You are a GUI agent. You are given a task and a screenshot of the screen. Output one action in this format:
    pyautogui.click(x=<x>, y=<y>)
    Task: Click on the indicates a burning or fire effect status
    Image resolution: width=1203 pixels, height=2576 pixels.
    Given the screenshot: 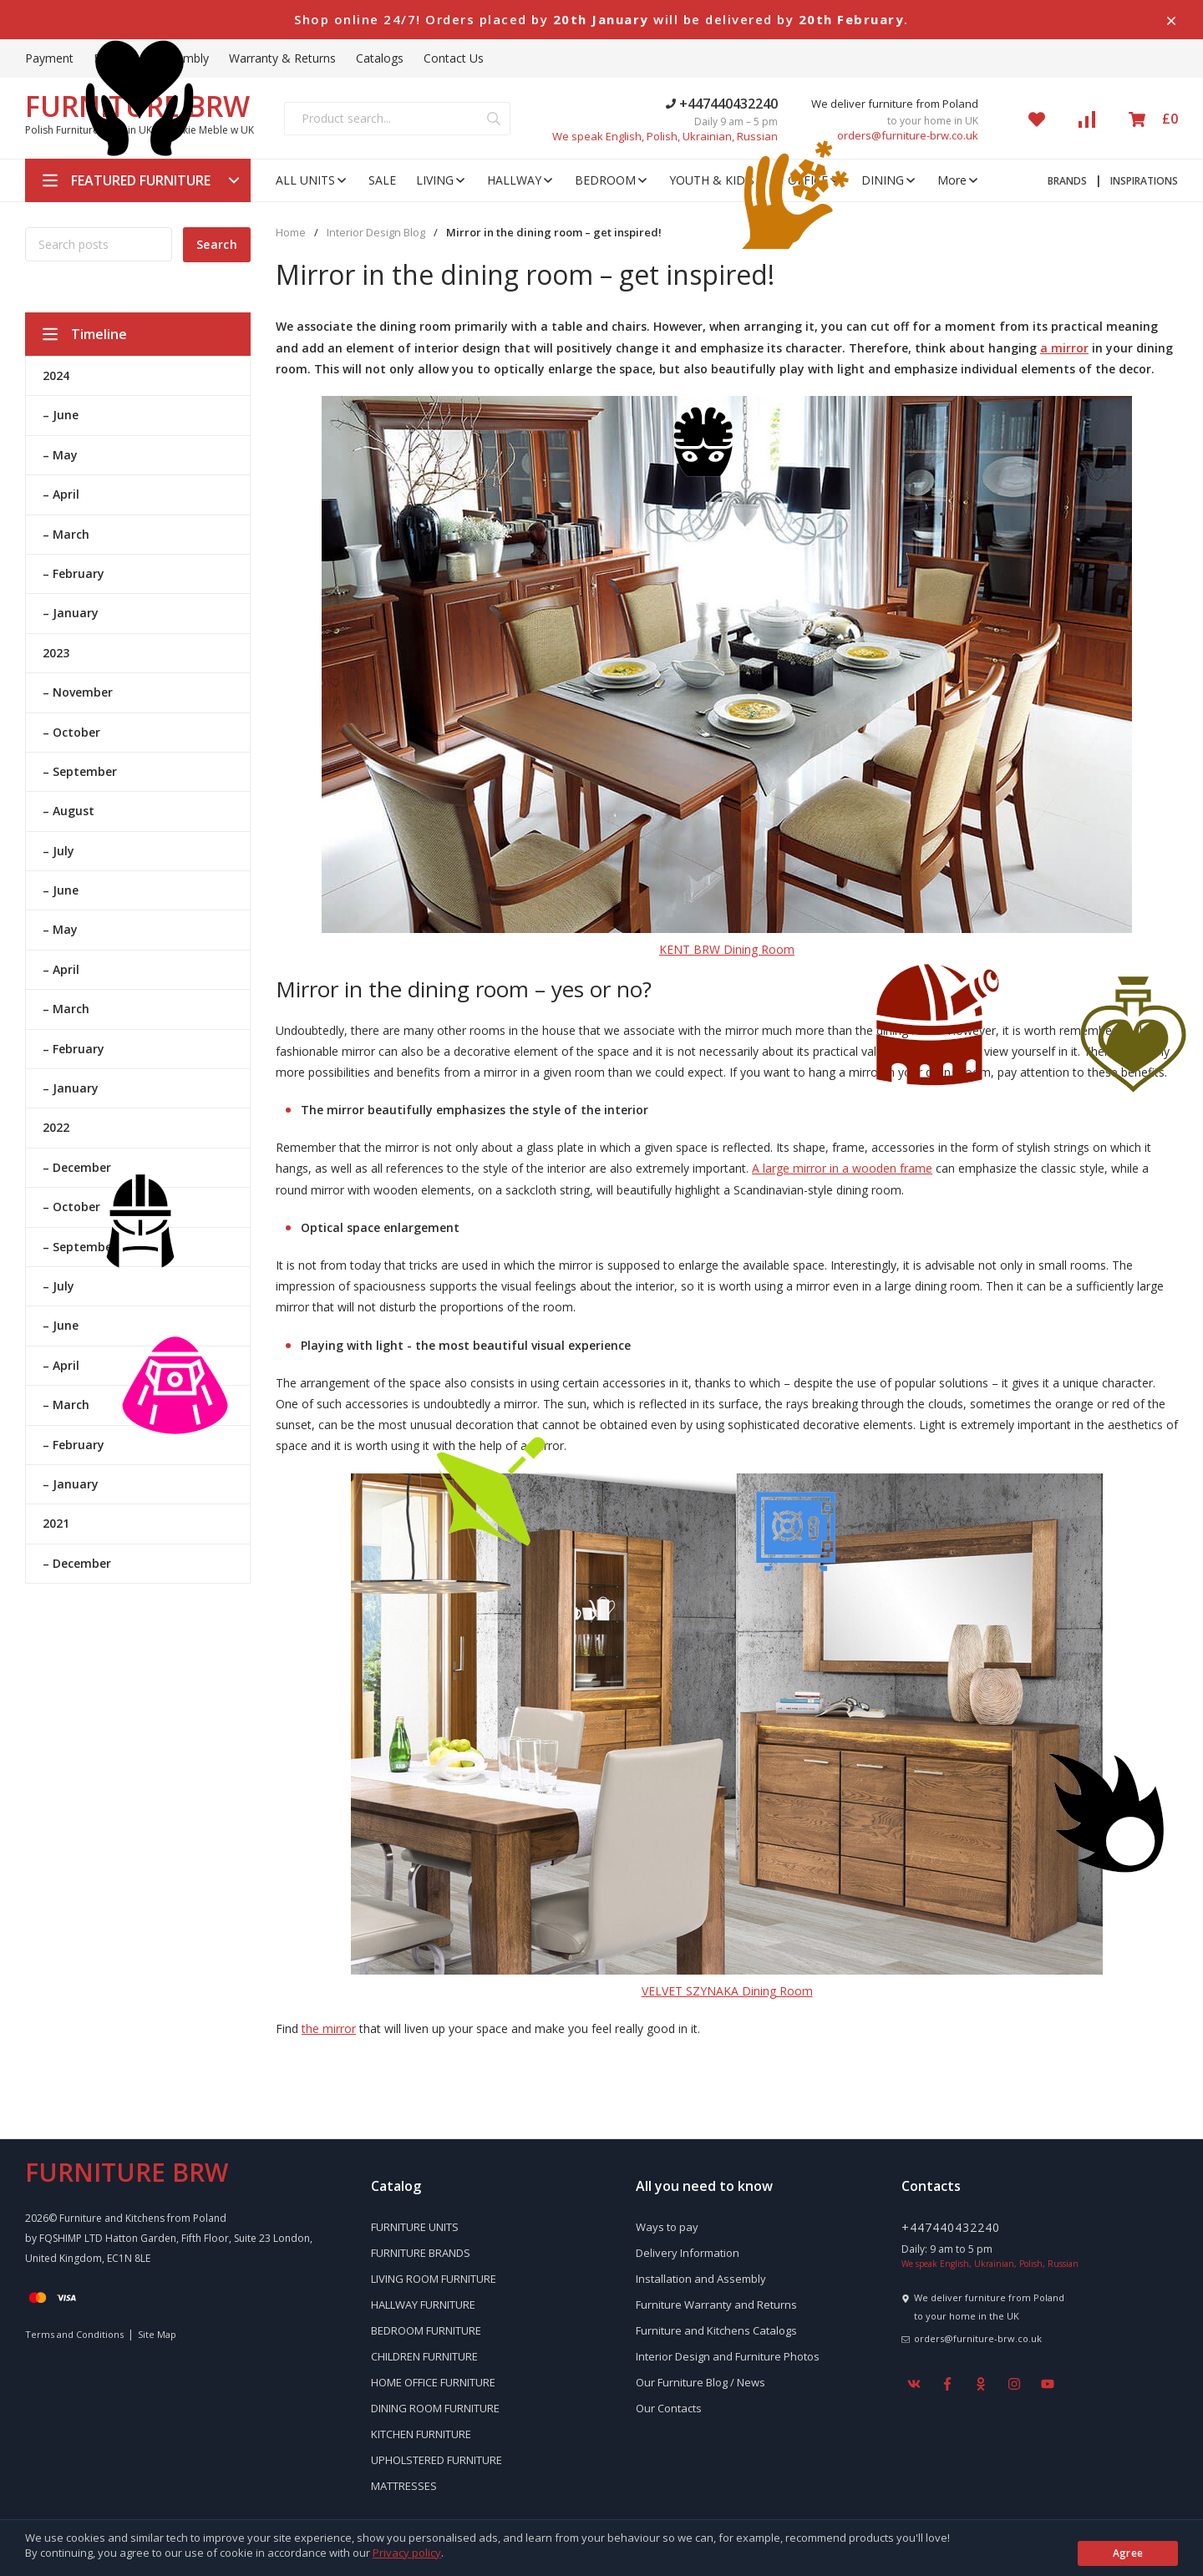 What is the action you would take?
    pyautogui.click(x=1102, y=1809)
    